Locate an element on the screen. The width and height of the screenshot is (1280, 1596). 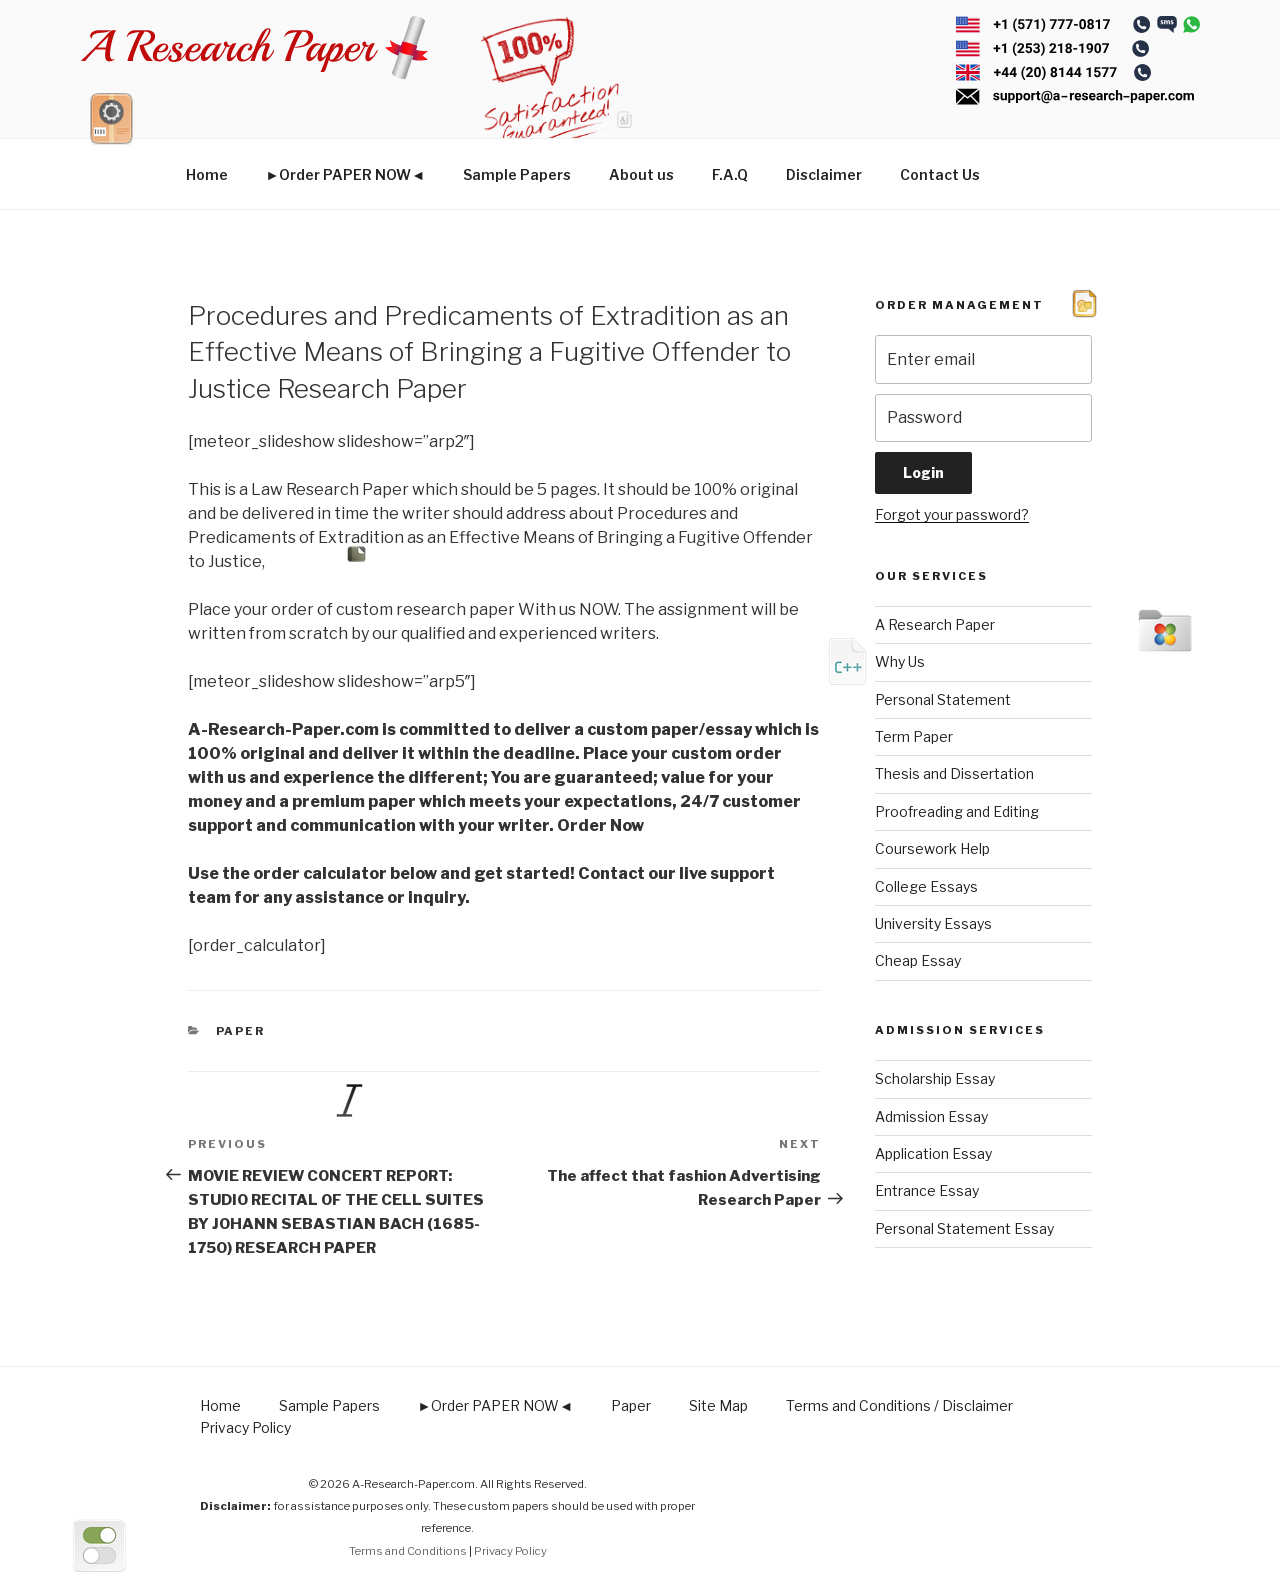
open the Eleven Forum community folder is located at coordinates (1165, 632).